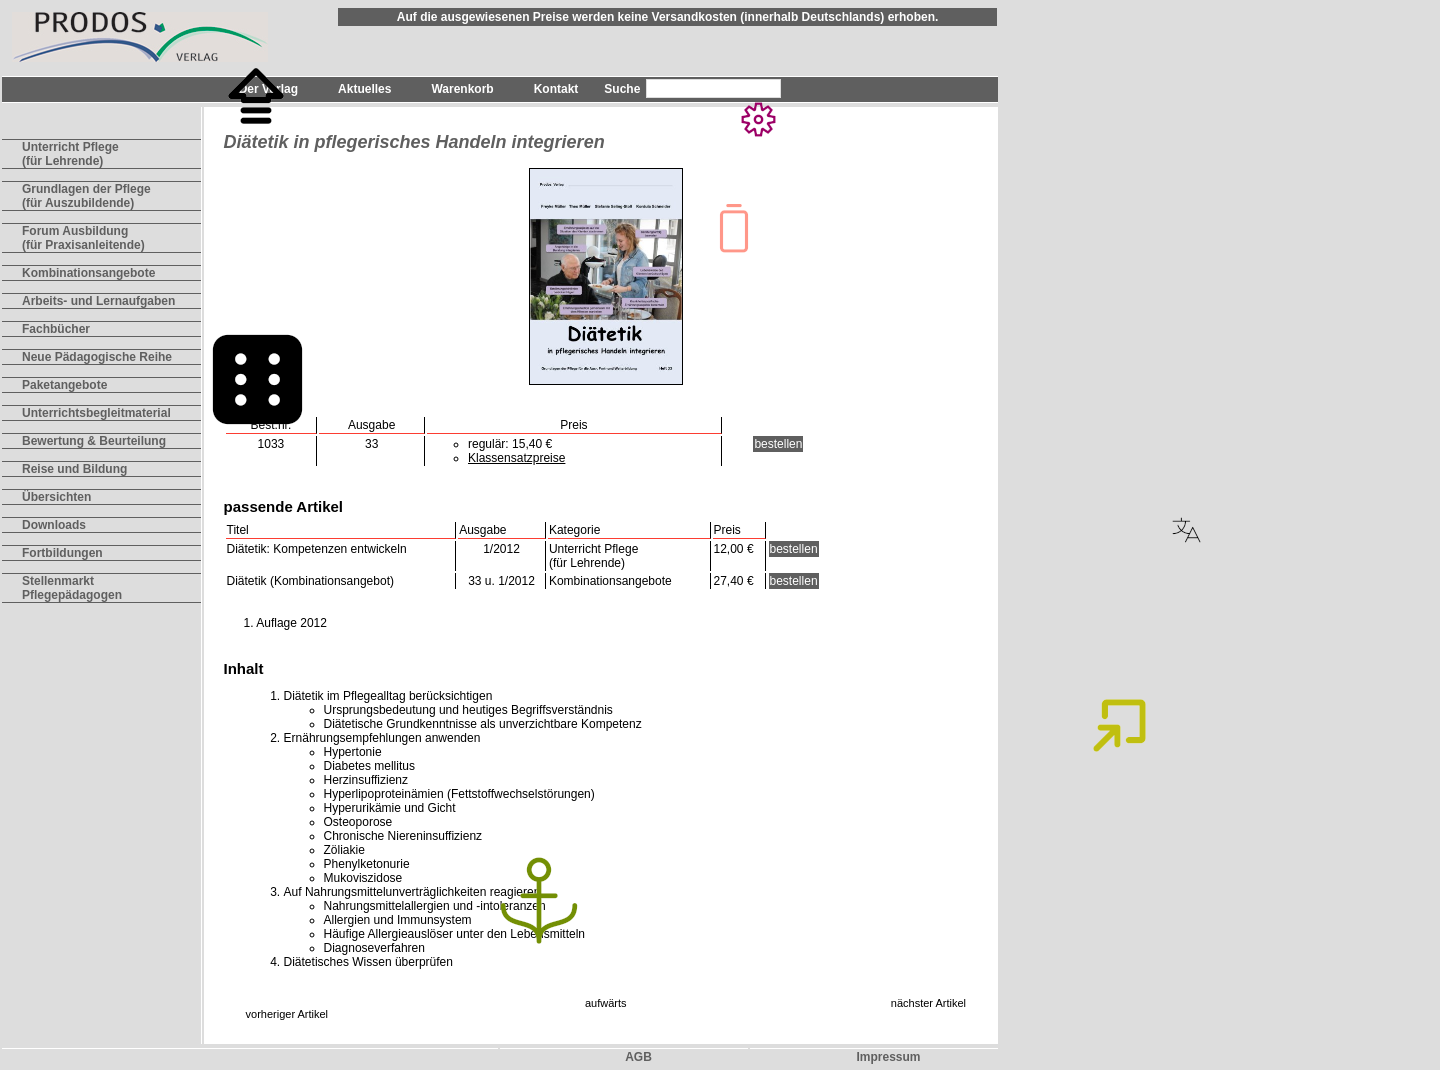 The image size is (1440, 1070). What do you see at coordinates (758, 119) in the screenshot?
I see `open settings or preferences` at bounding box center [758, 119].